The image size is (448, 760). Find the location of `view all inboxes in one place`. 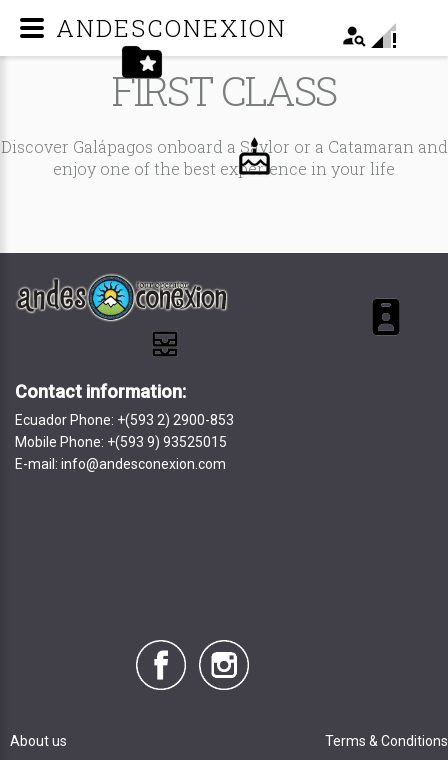

view all inboxes in one place is located at coordinates (165, 344).